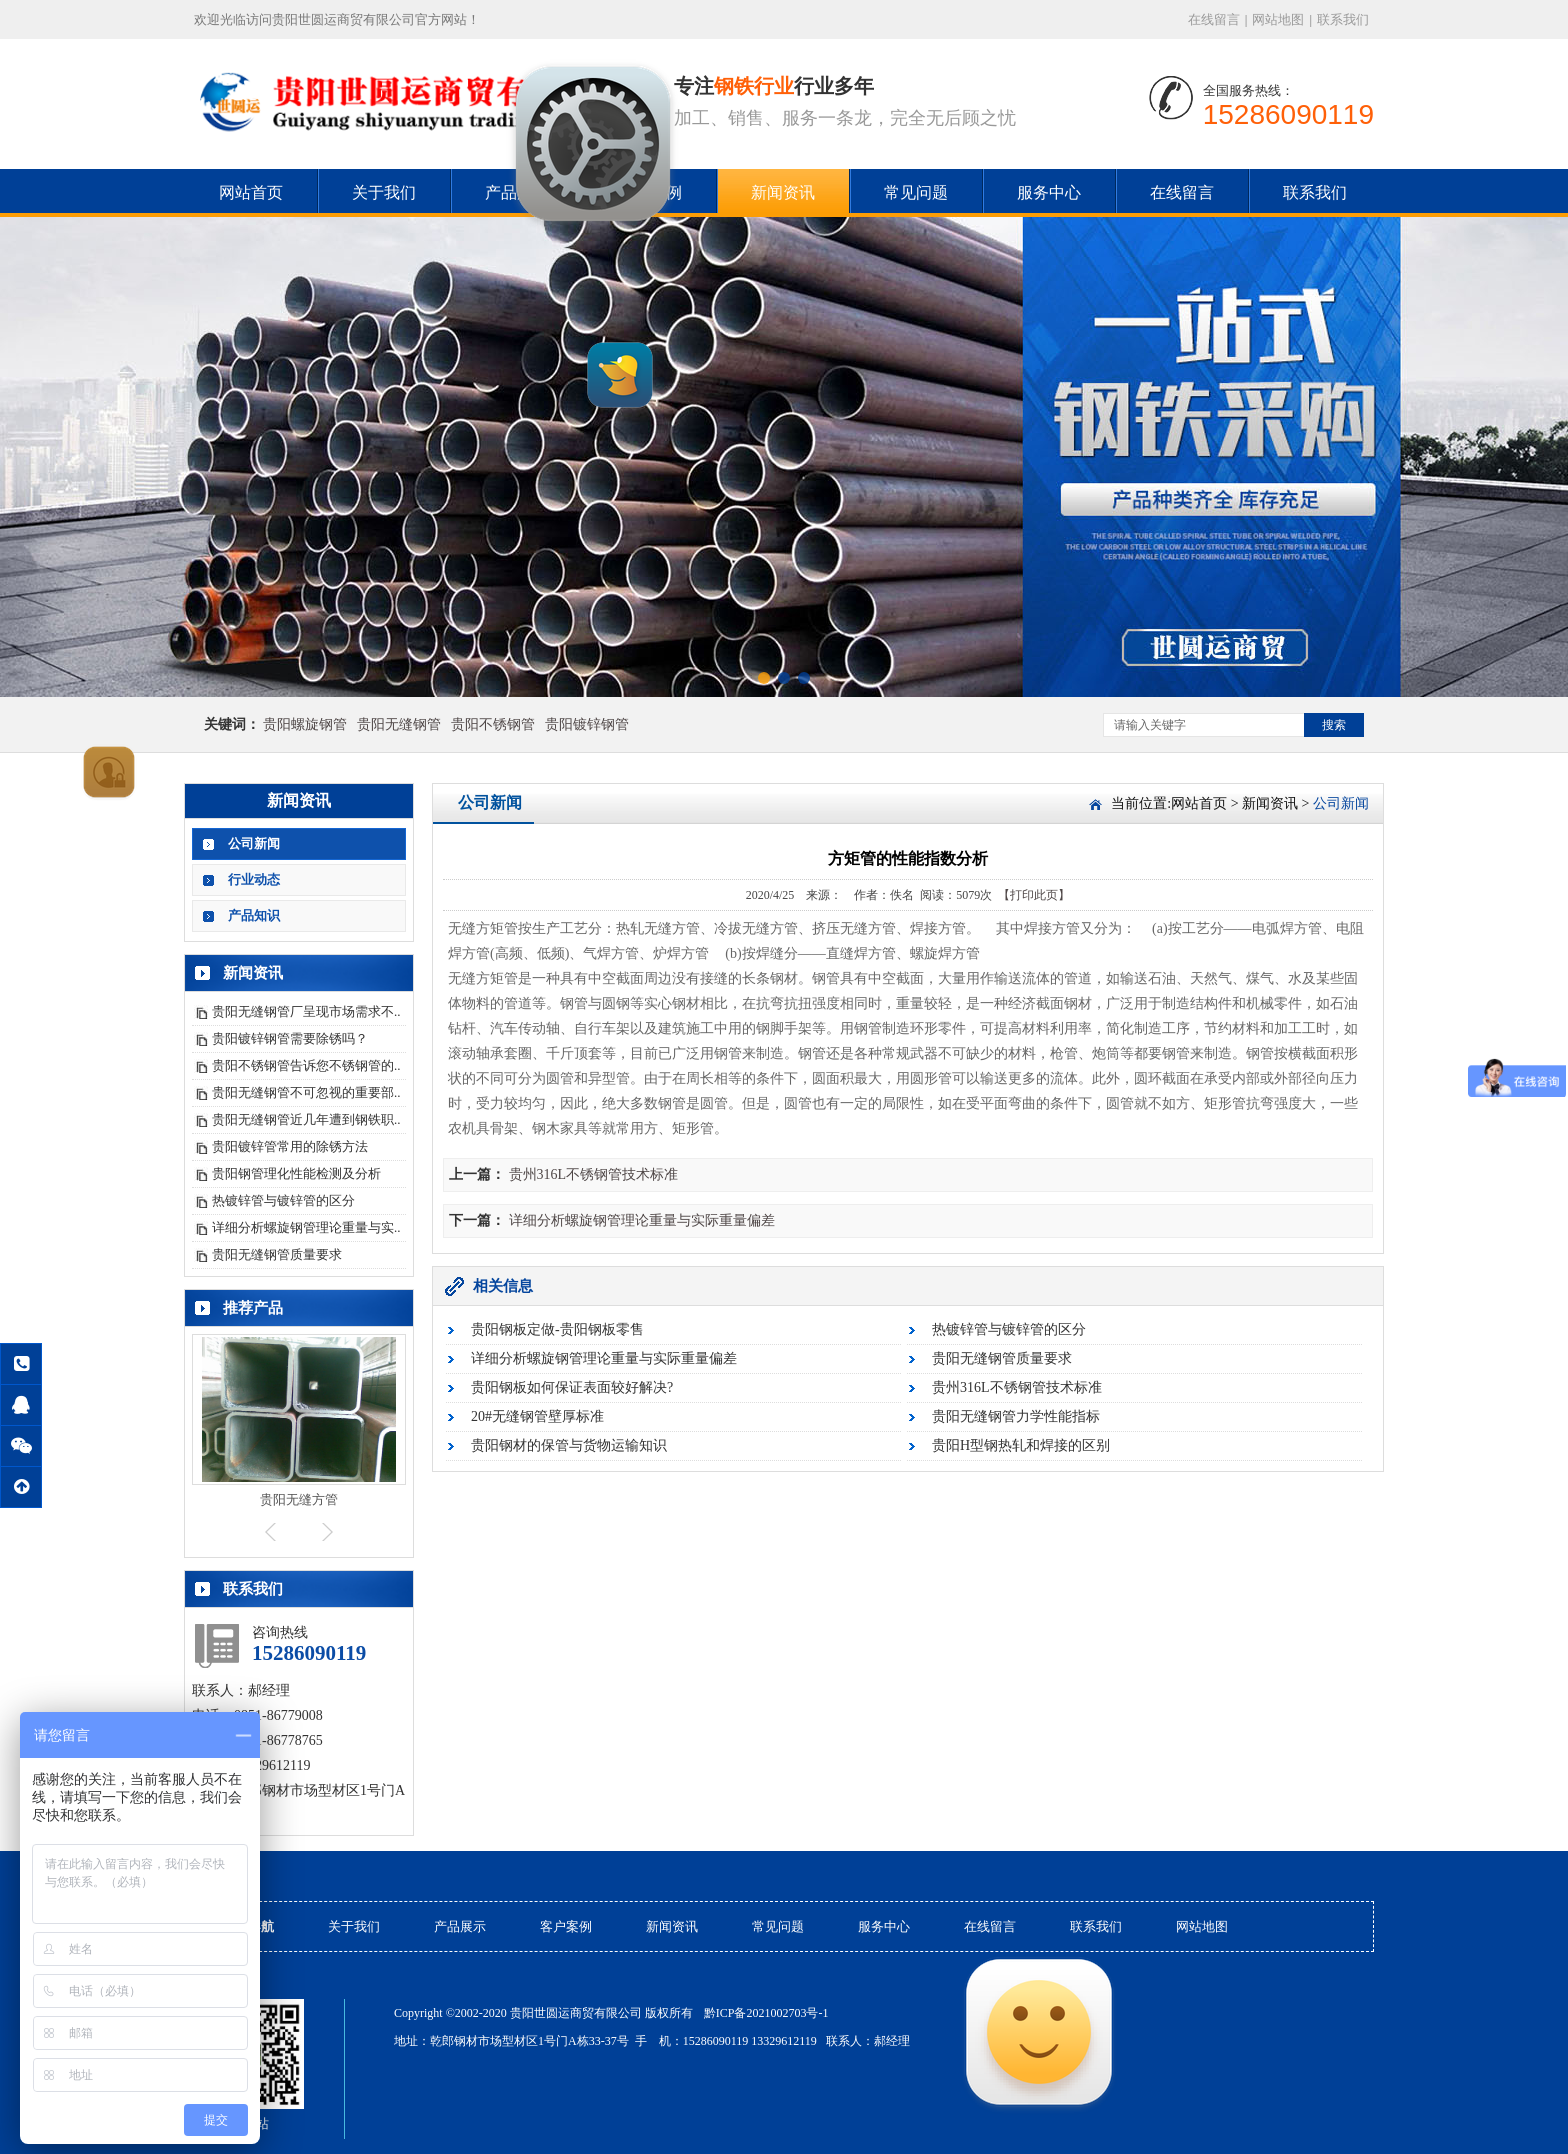 Image resolution: width=1568 pixels, height=2154 pixels. What do you see at coordinates (593, 144) in the screenshot?
I see `open system preferences or settings` at bounding box center [593, 144].